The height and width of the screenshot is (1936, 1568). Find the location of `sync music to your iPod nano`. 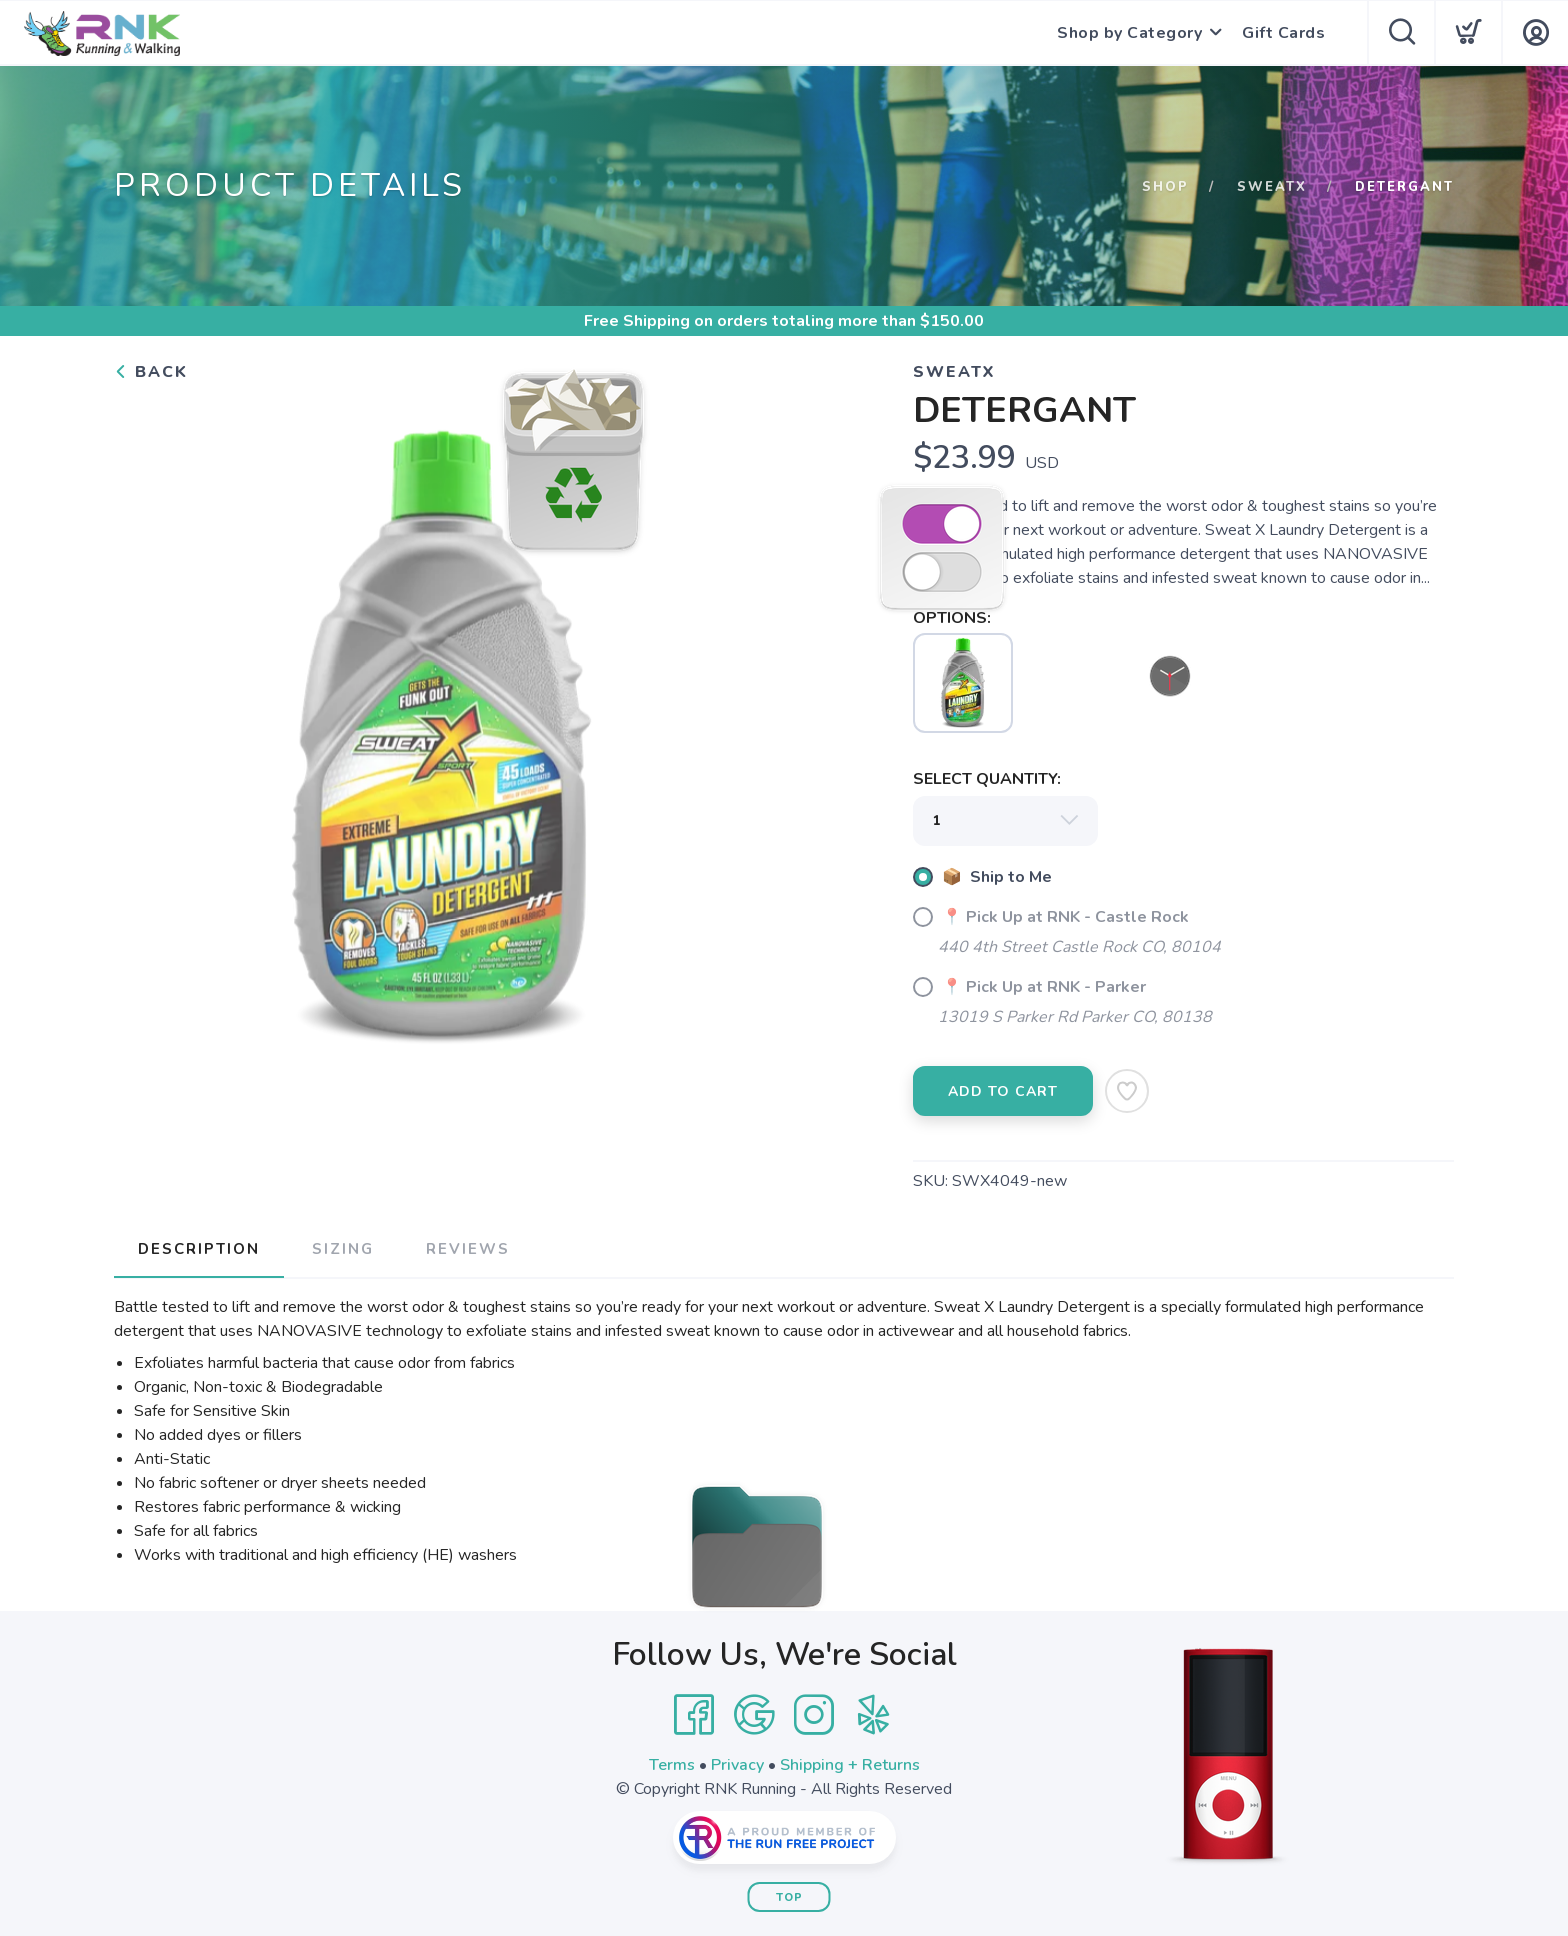

sync music to your iPod nano is located at coordinates (1227, 1757).